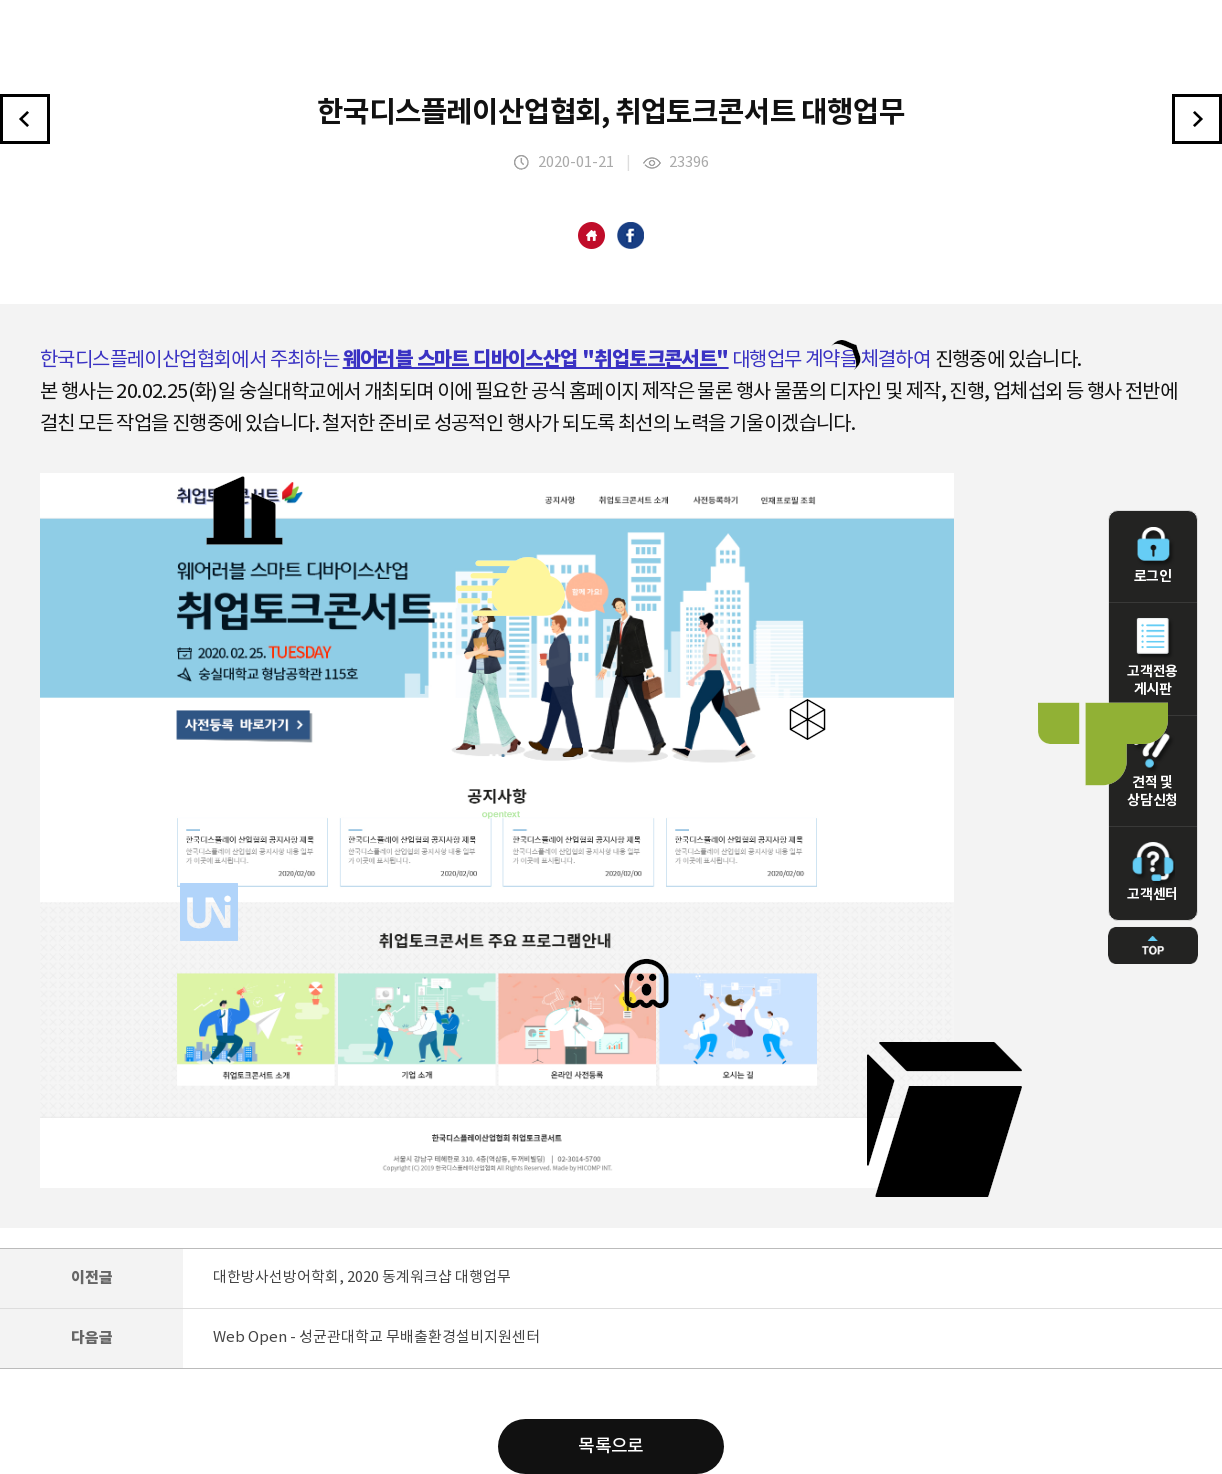  What do you see at coordinates (1103, 744) in the screenshot?
I see `visit top.gg website` at bounding box center [1103, 744].